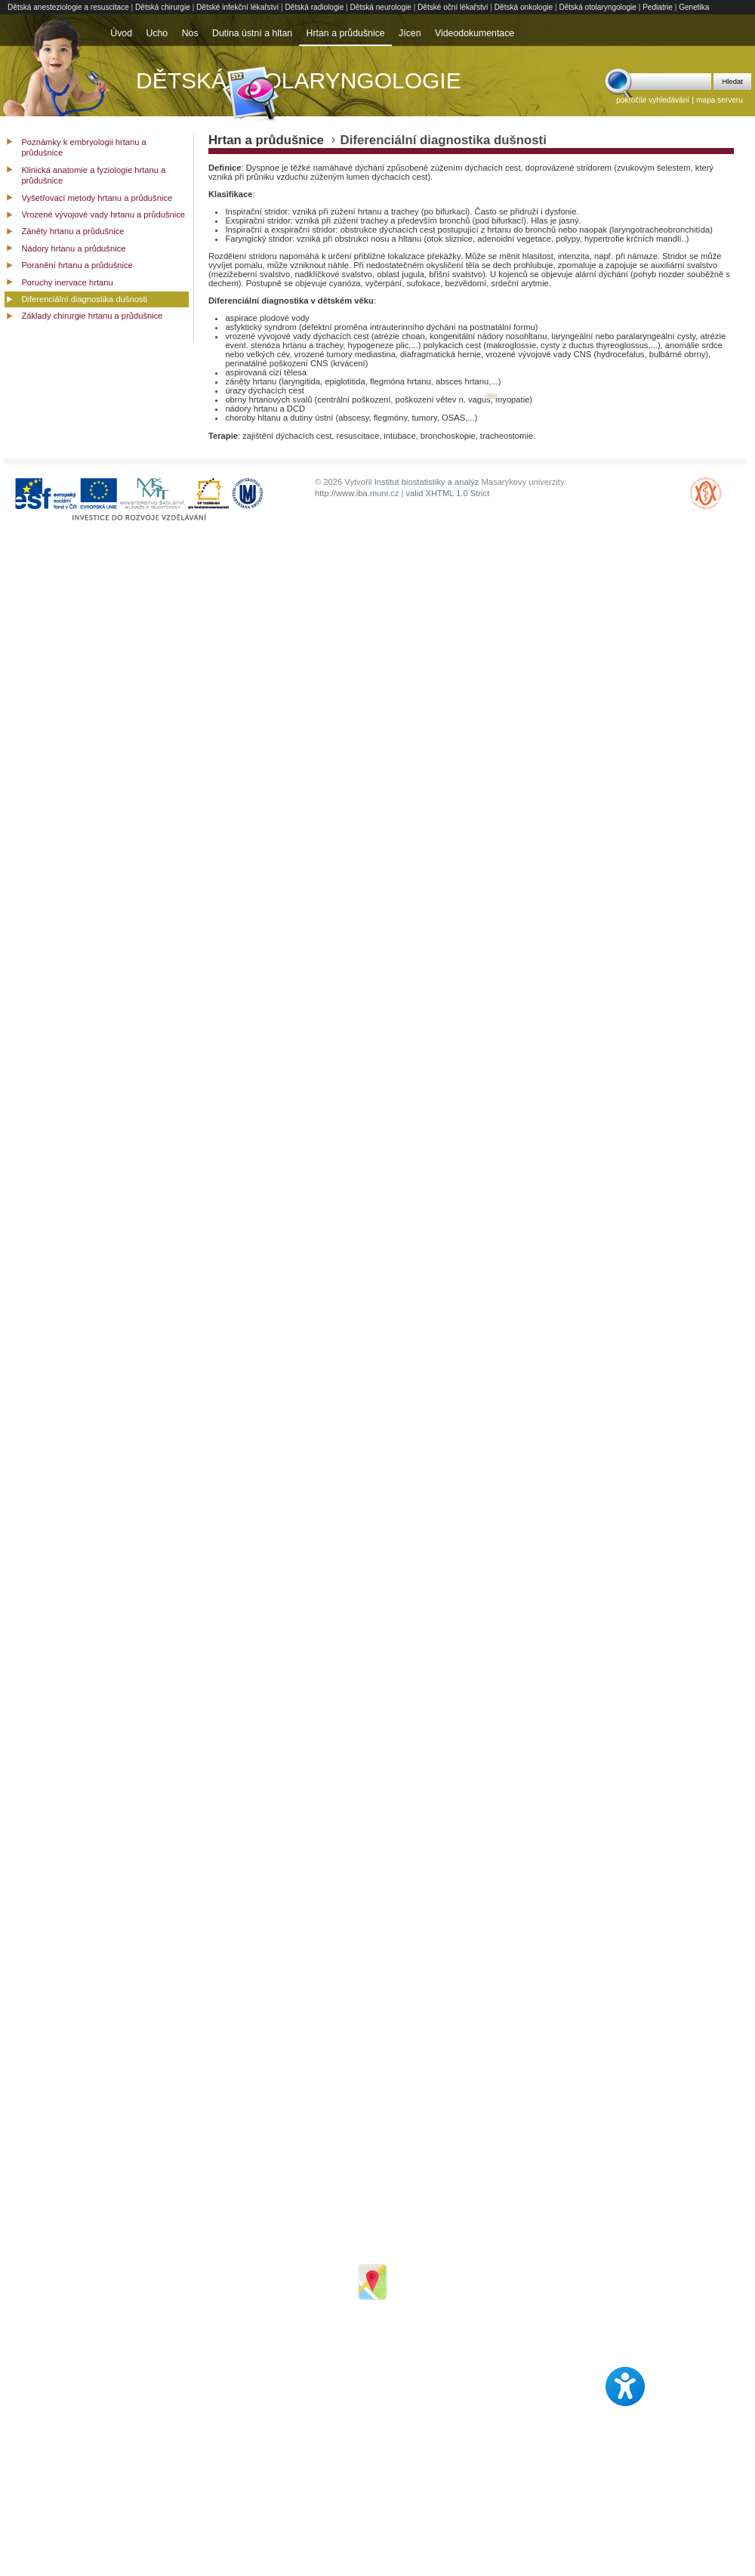 Image resolution: width=755 pixels, height=2576 pixels. I want to click on test or preview quick look functionality, so click(251, 94).